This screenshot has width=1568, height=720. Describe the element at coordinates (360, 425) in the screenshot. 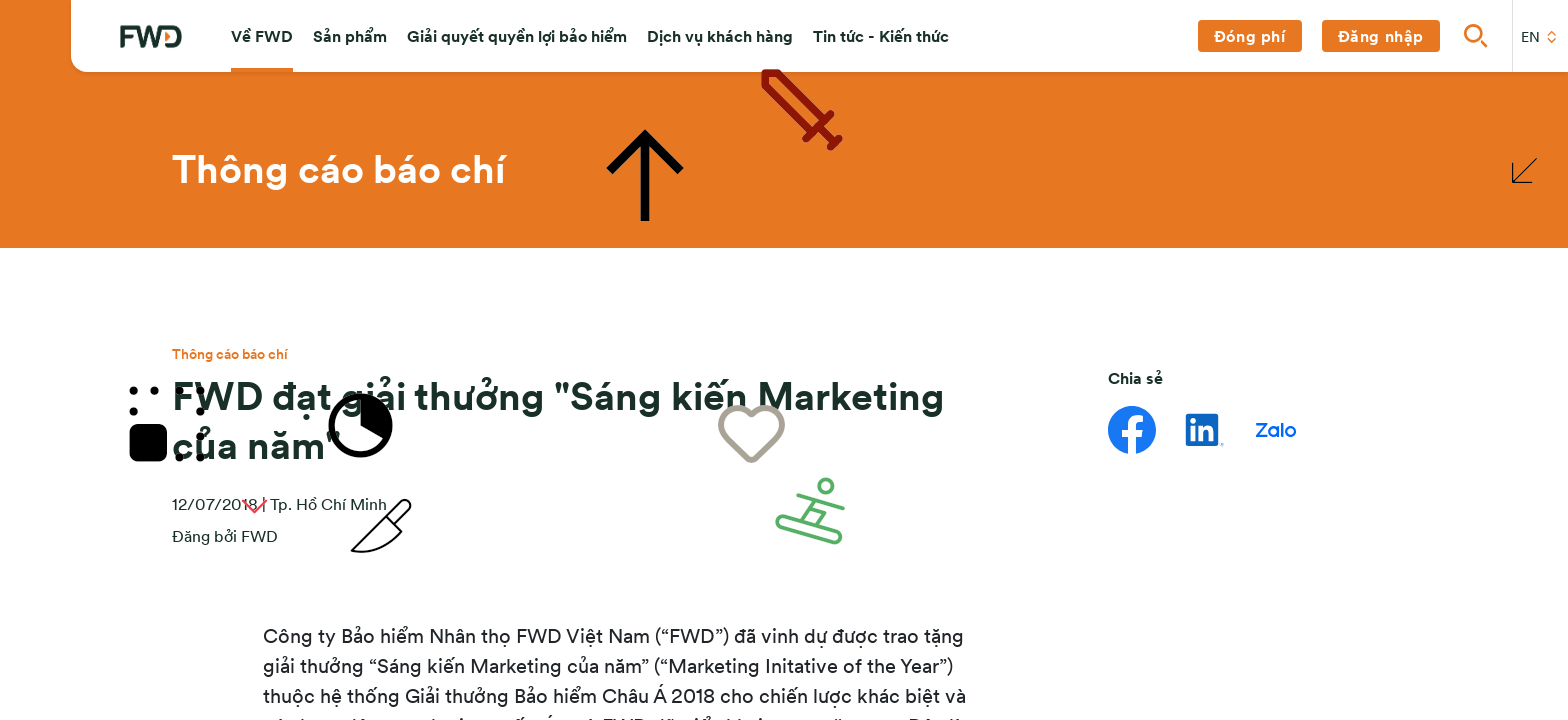

I see `indicates 33% progress or completion` at that location.